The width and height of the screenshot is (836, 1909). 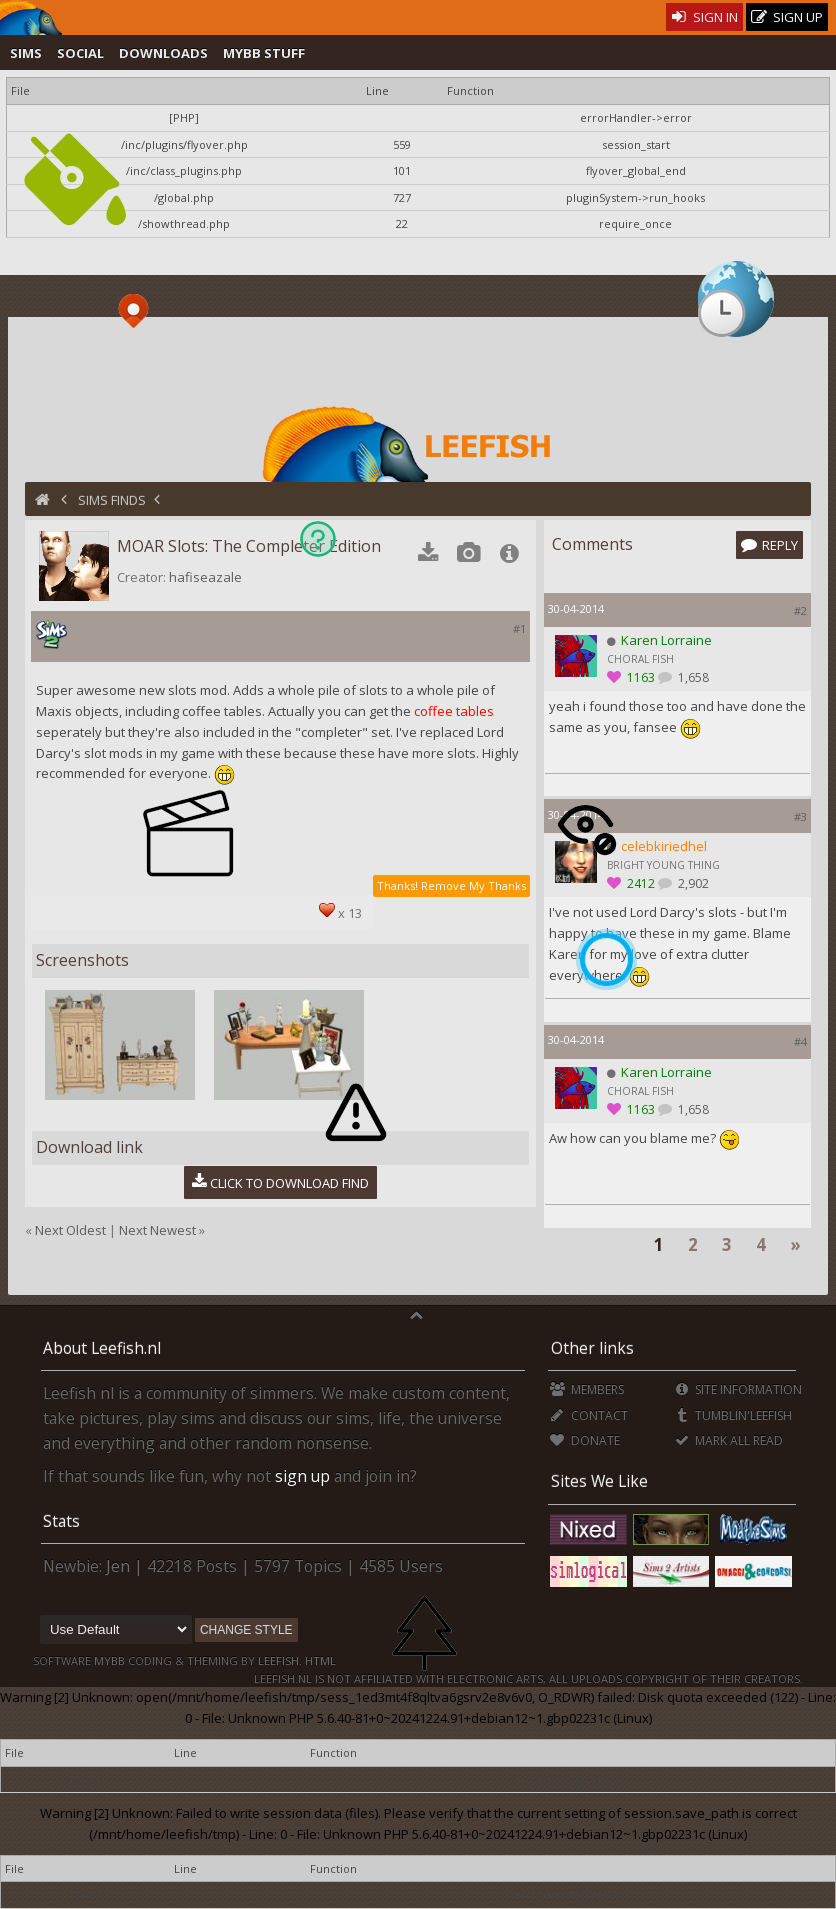 I want to click on access help or support information, so click(x=318, y=539).